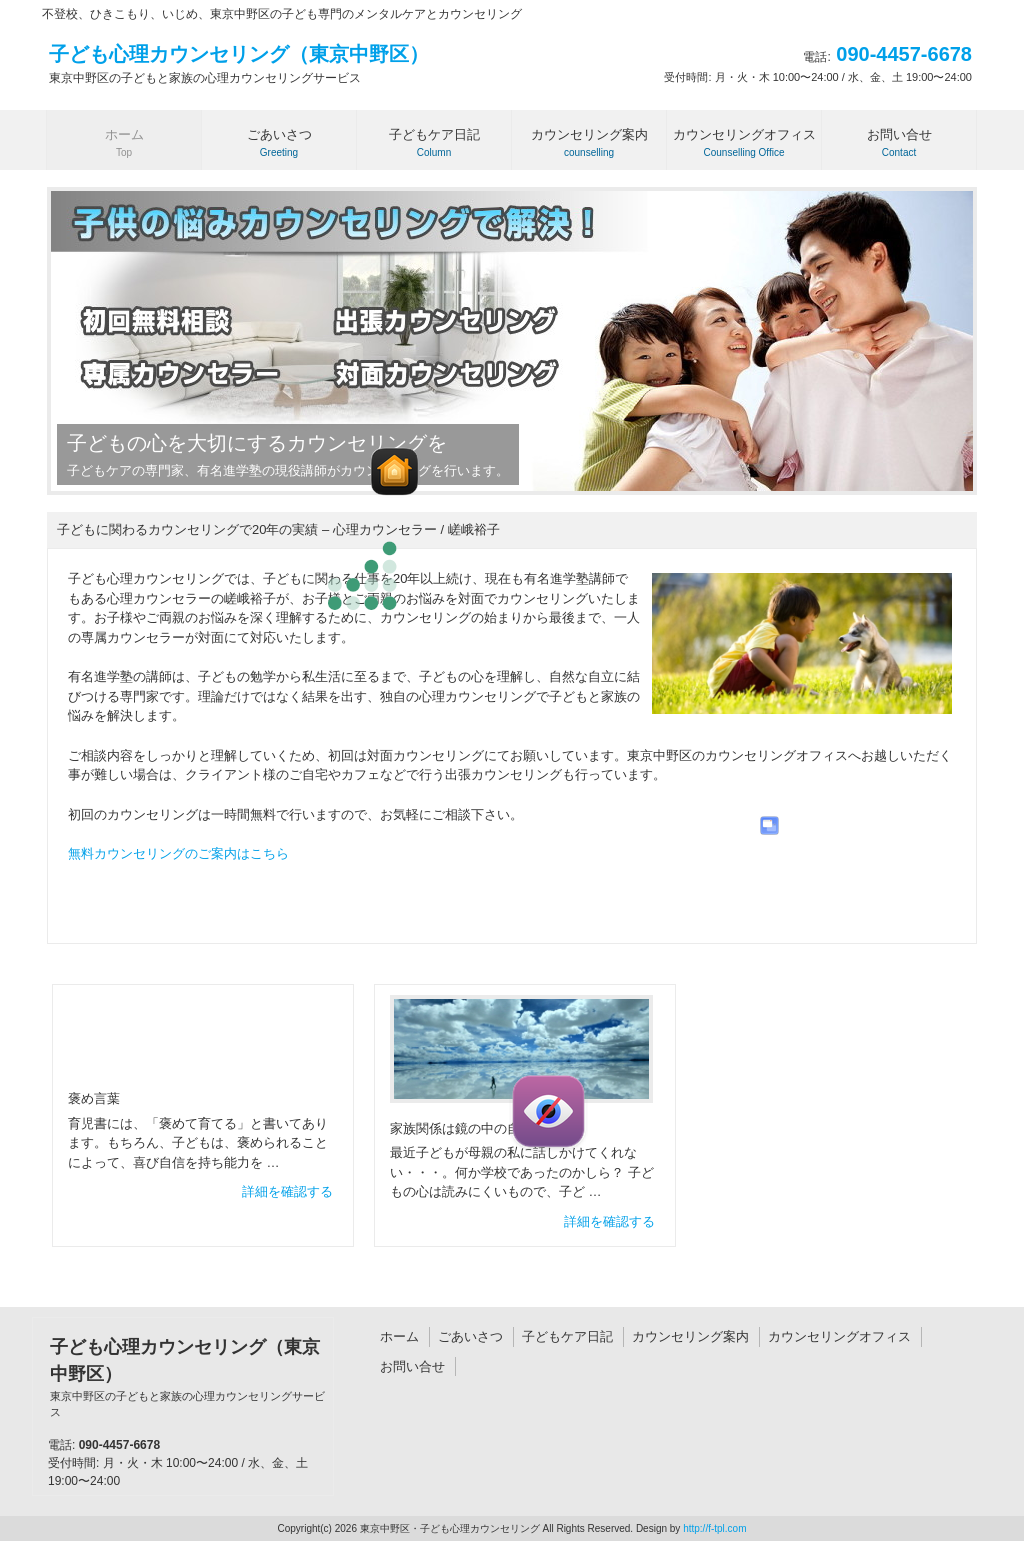 Image resolution: width=1024 pixels, height=1541 pixels. I want to click on launch four-in-a-row game, so click(364, 573).